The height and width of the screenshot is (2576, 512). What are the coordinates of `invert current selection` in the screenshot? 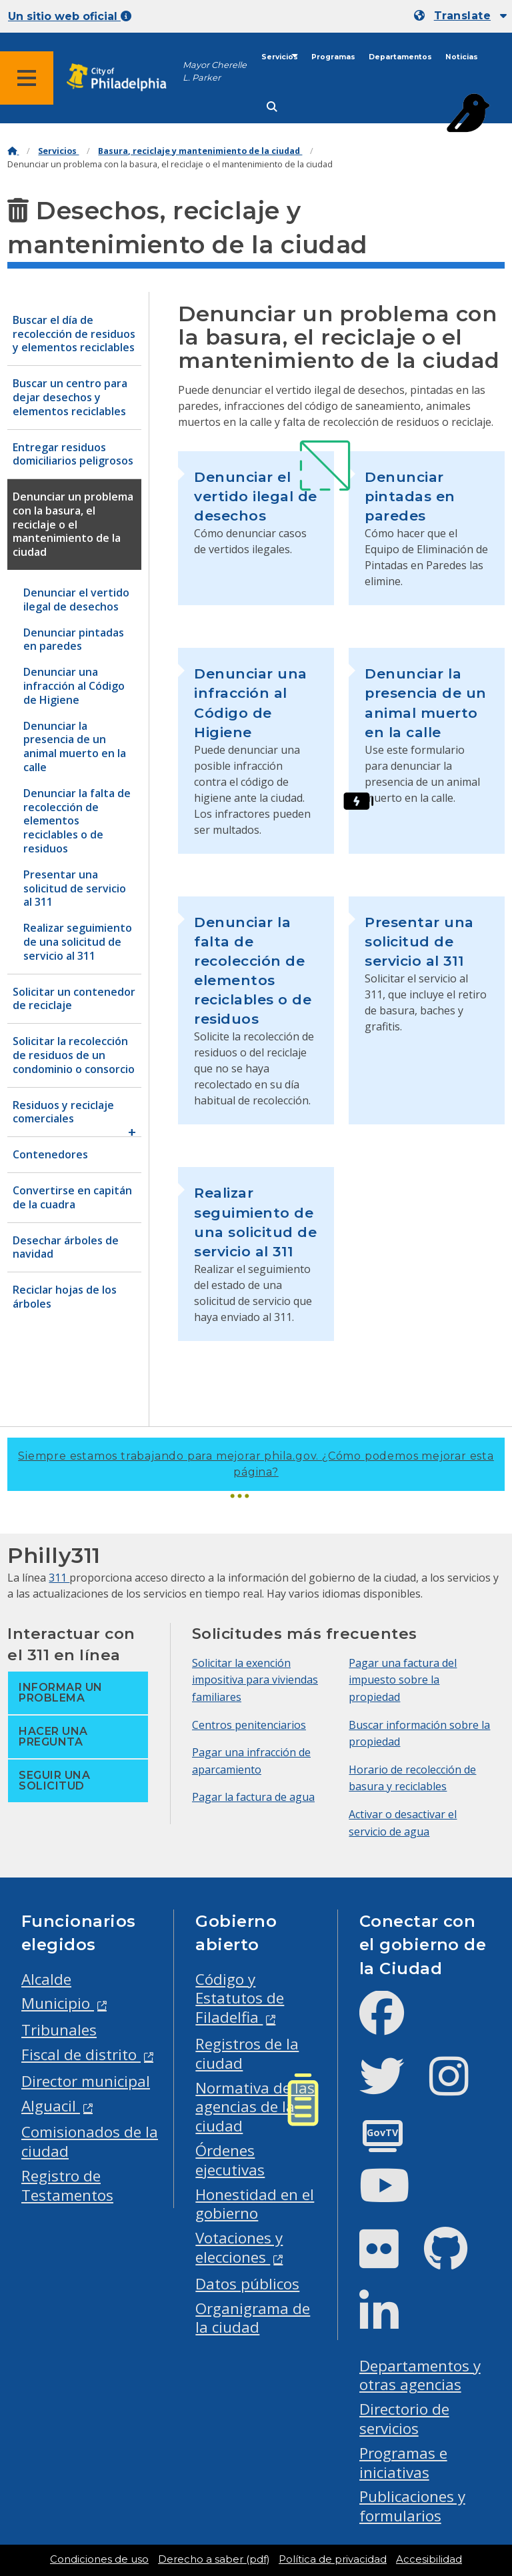 It's located at (325, 465).